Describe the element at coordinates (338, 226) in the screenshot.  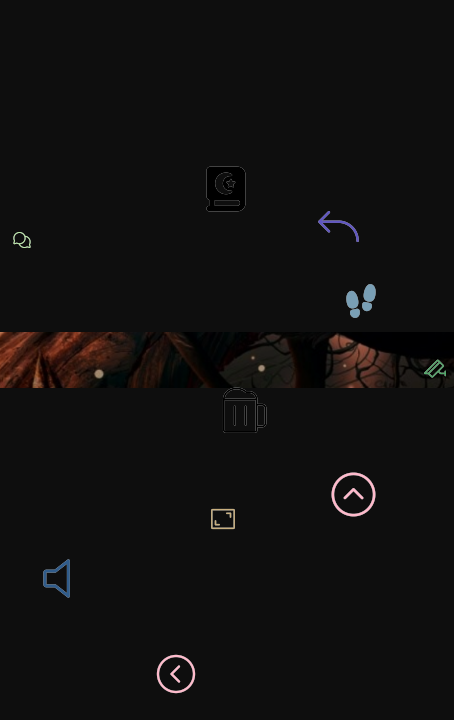
I see `reply to a message` at that location.